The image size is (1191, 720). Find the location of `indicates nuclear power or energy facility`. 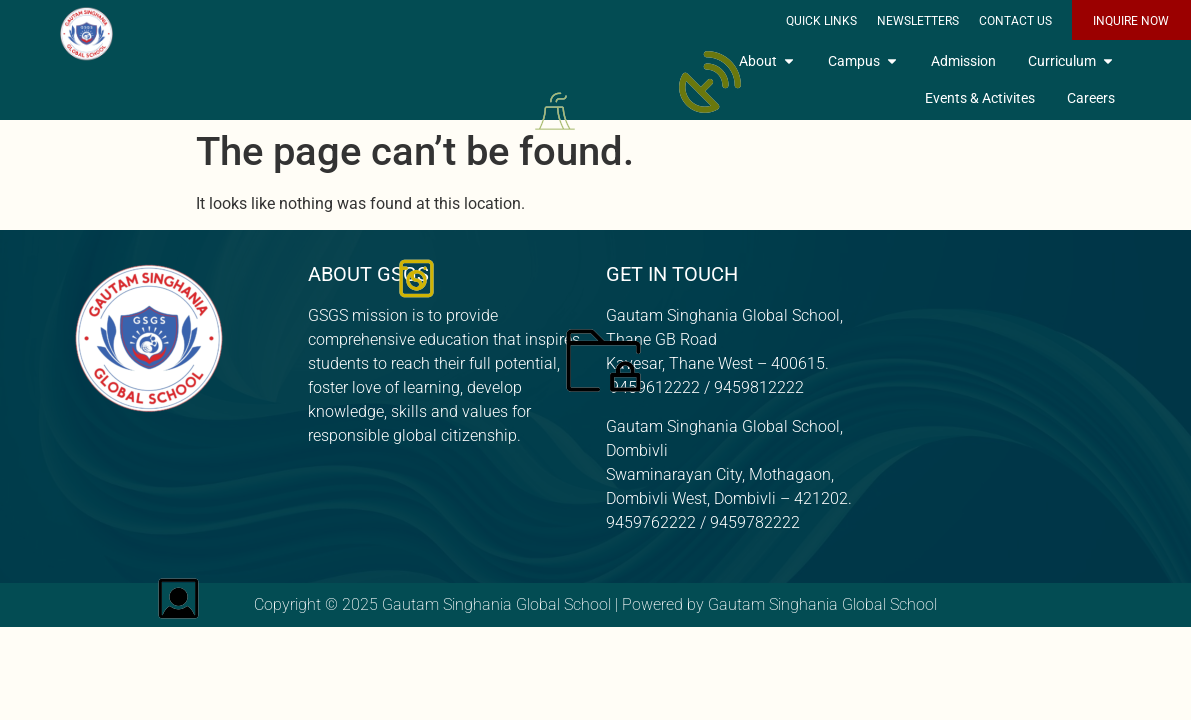

indicates nuclear power or energy facility is located at coordinates (555, 114).